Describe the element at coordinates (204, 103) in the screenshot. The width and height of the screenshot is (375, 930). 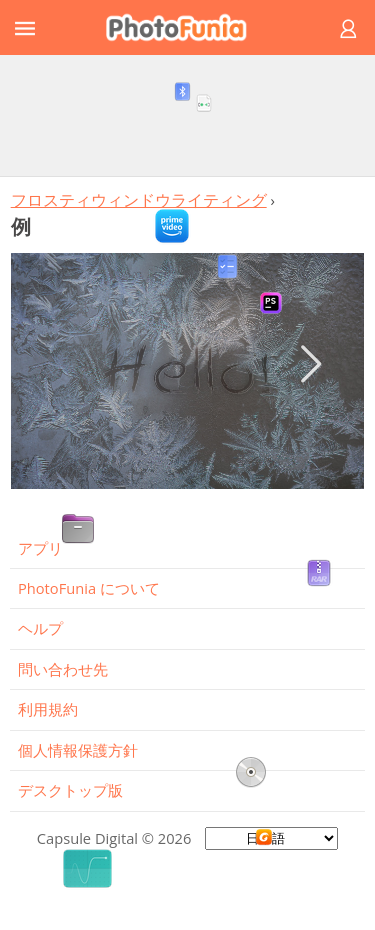
I see `a systemd unit configuration file` at that location.